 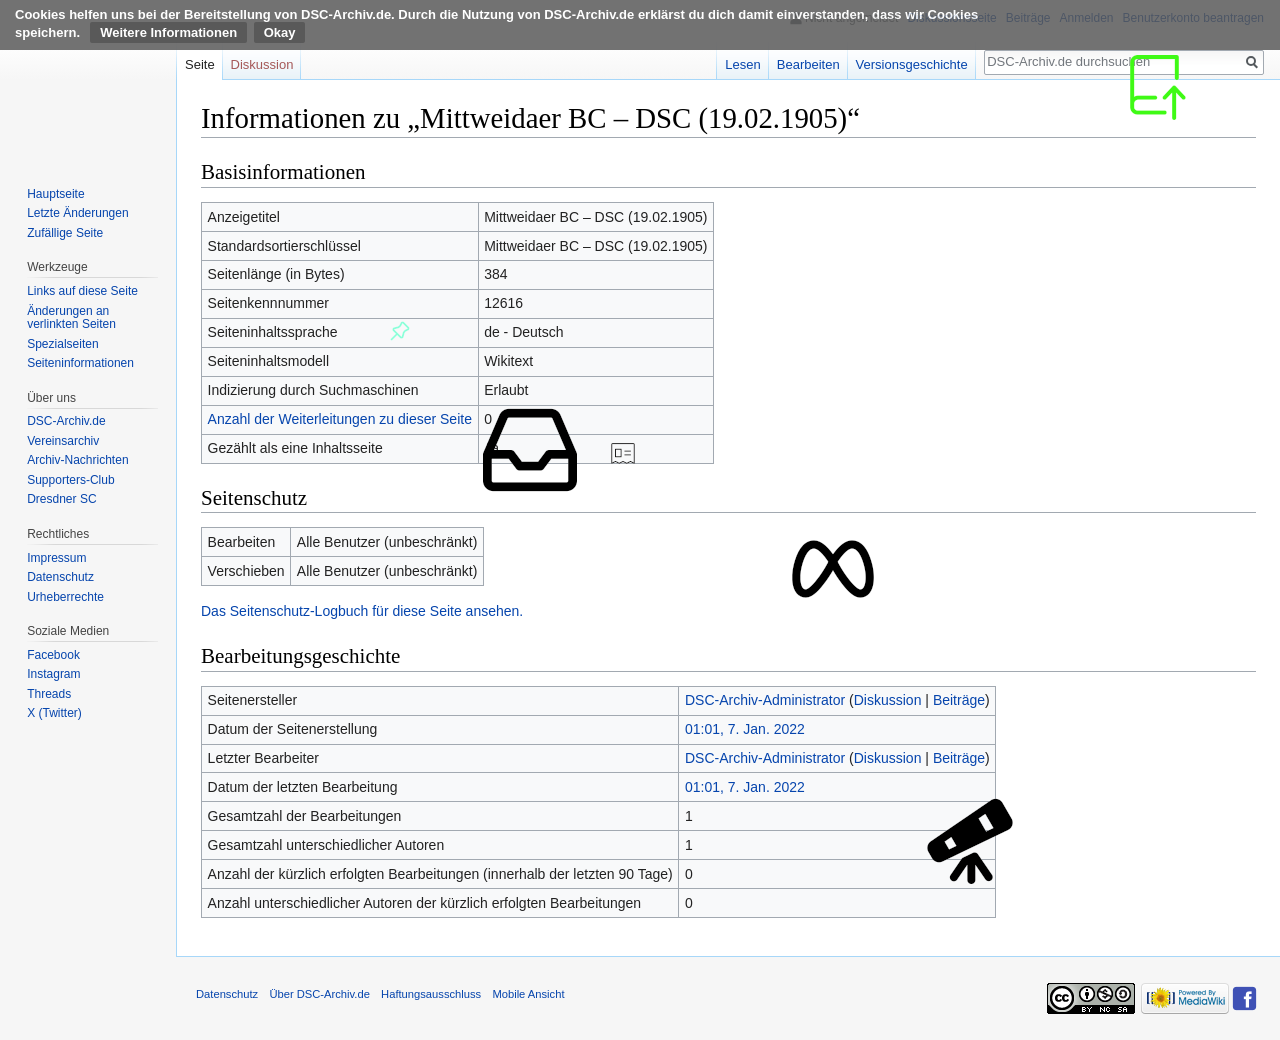 What do you see at coordinates (833, 569) in the screenshot?
I see `Meta company logo` at bounding box center [833, 569].